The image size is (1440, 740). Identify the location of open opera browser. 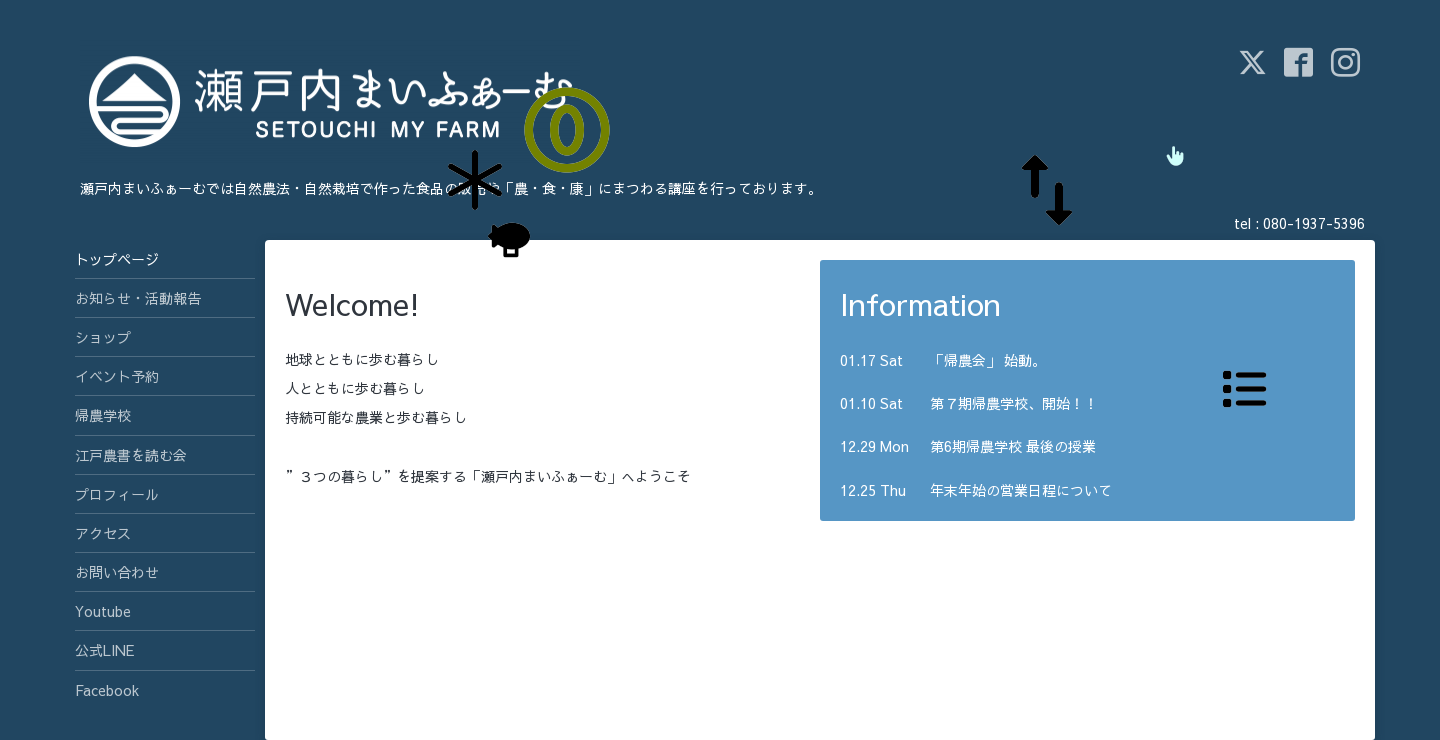
(567, 130).